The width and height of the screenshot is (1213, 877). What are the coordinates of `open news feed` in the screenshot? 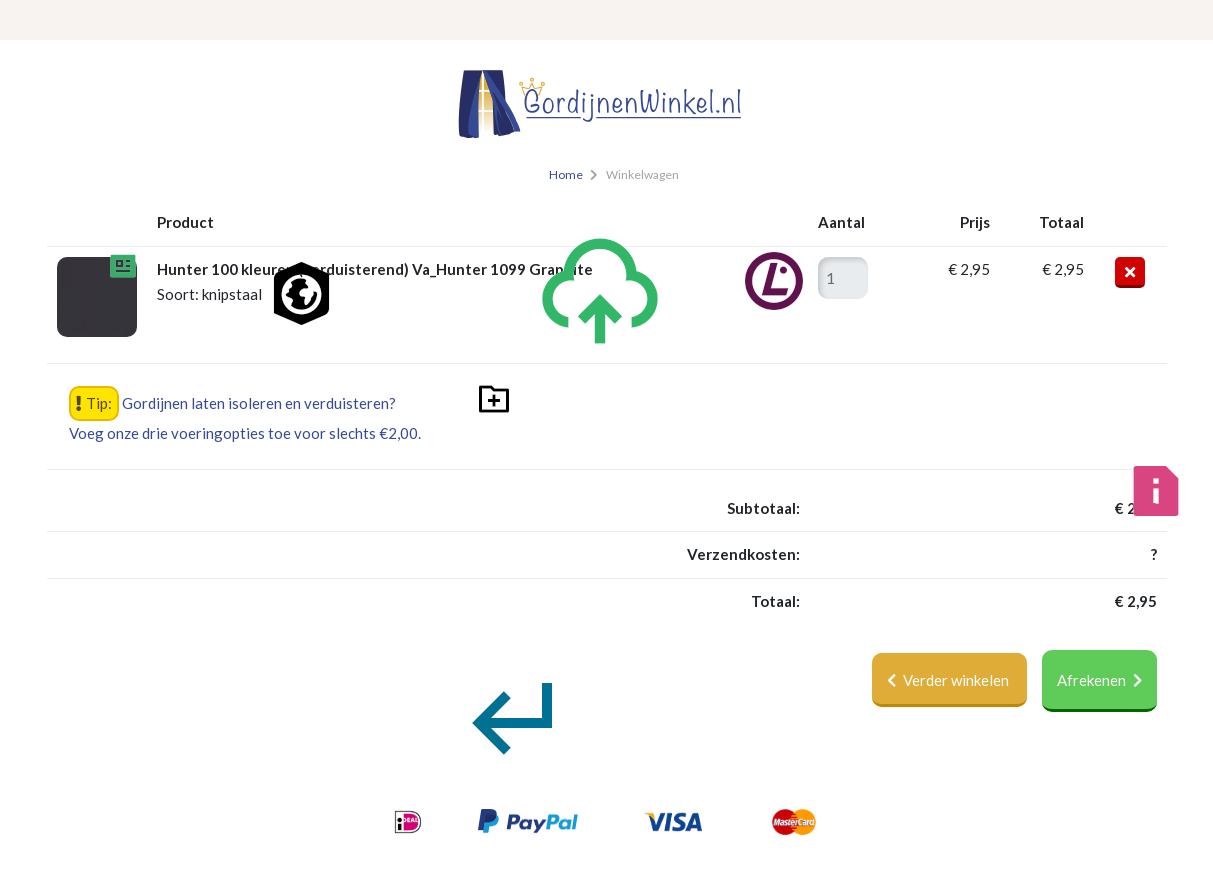 It's located at (123, 266).